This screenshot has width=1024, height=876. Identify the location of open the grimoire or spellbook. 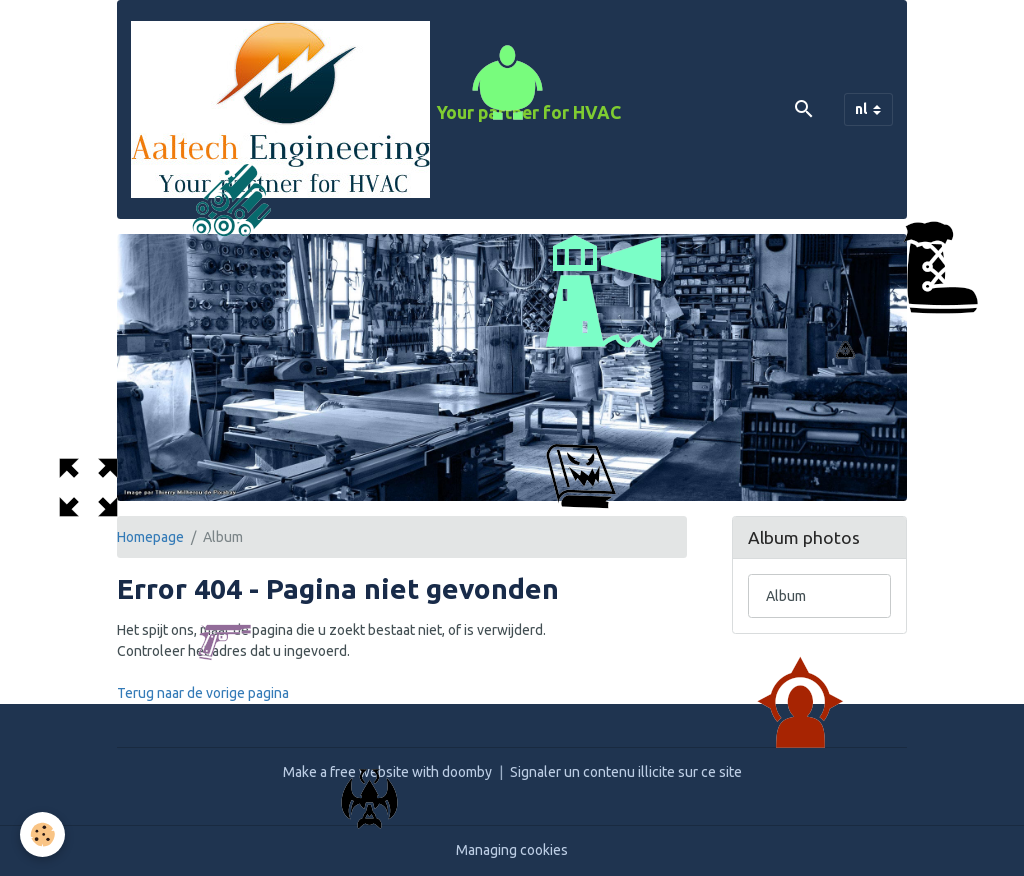
(580, 477).